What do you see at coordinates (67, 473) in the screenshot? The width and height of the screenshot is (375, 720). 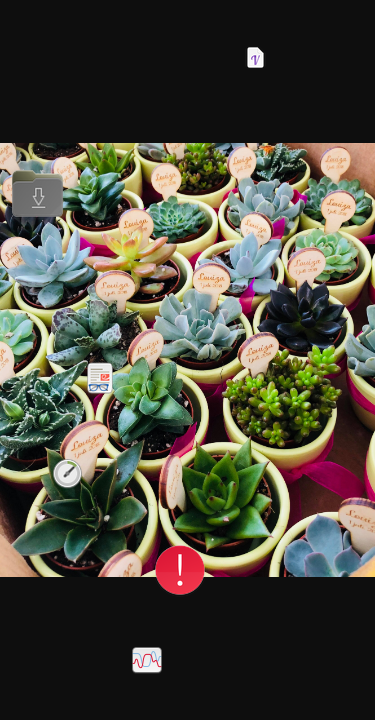 I see `open sysprof system profiler` at bounding box center [67, 473].